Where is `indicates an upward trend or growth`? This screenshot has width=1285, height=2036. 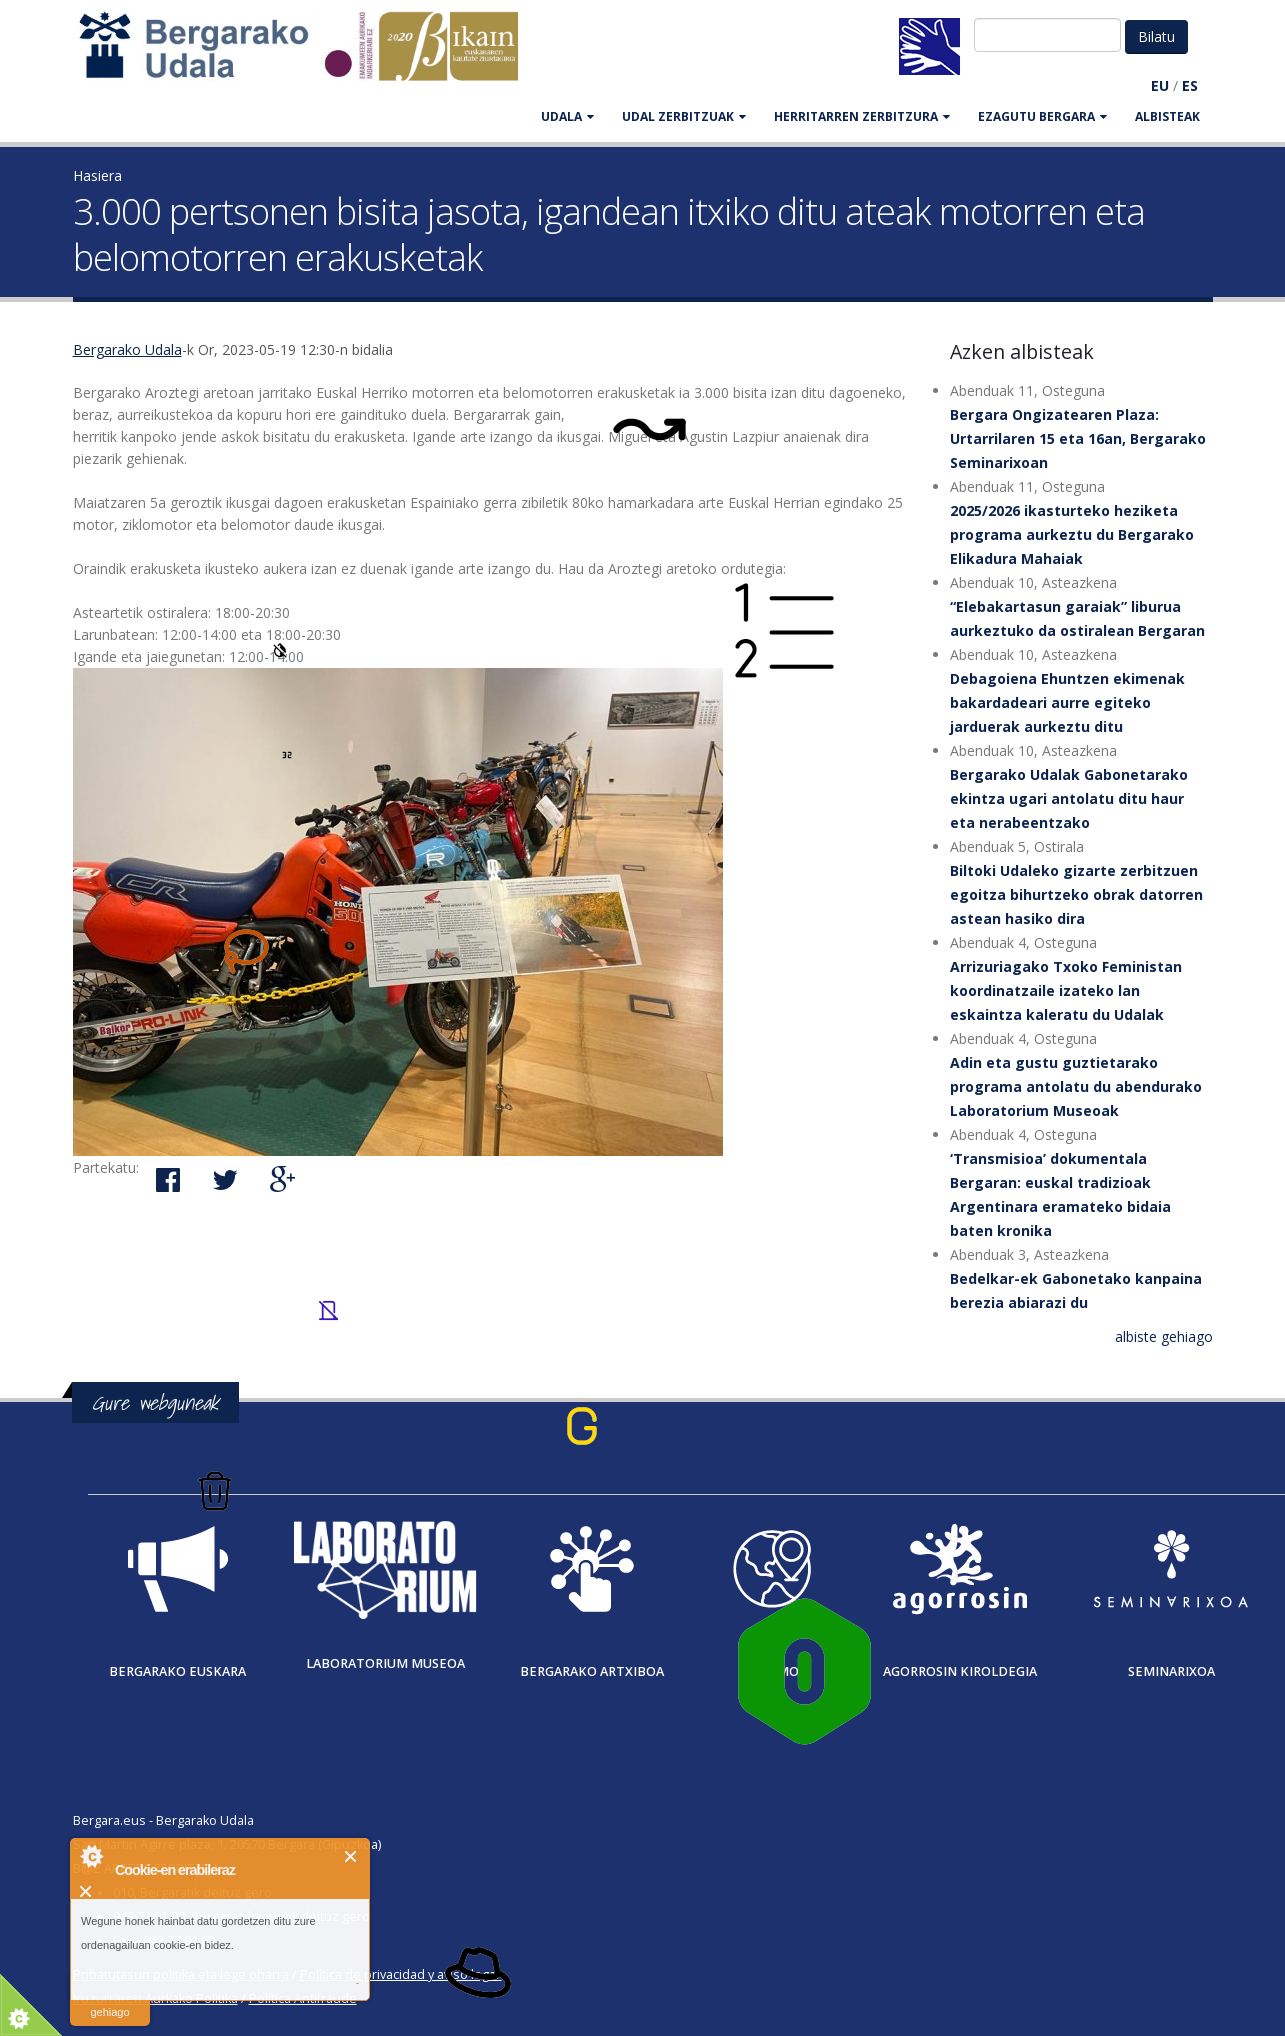 indicates an upward trend or growth is located at coordinates (649, 429).